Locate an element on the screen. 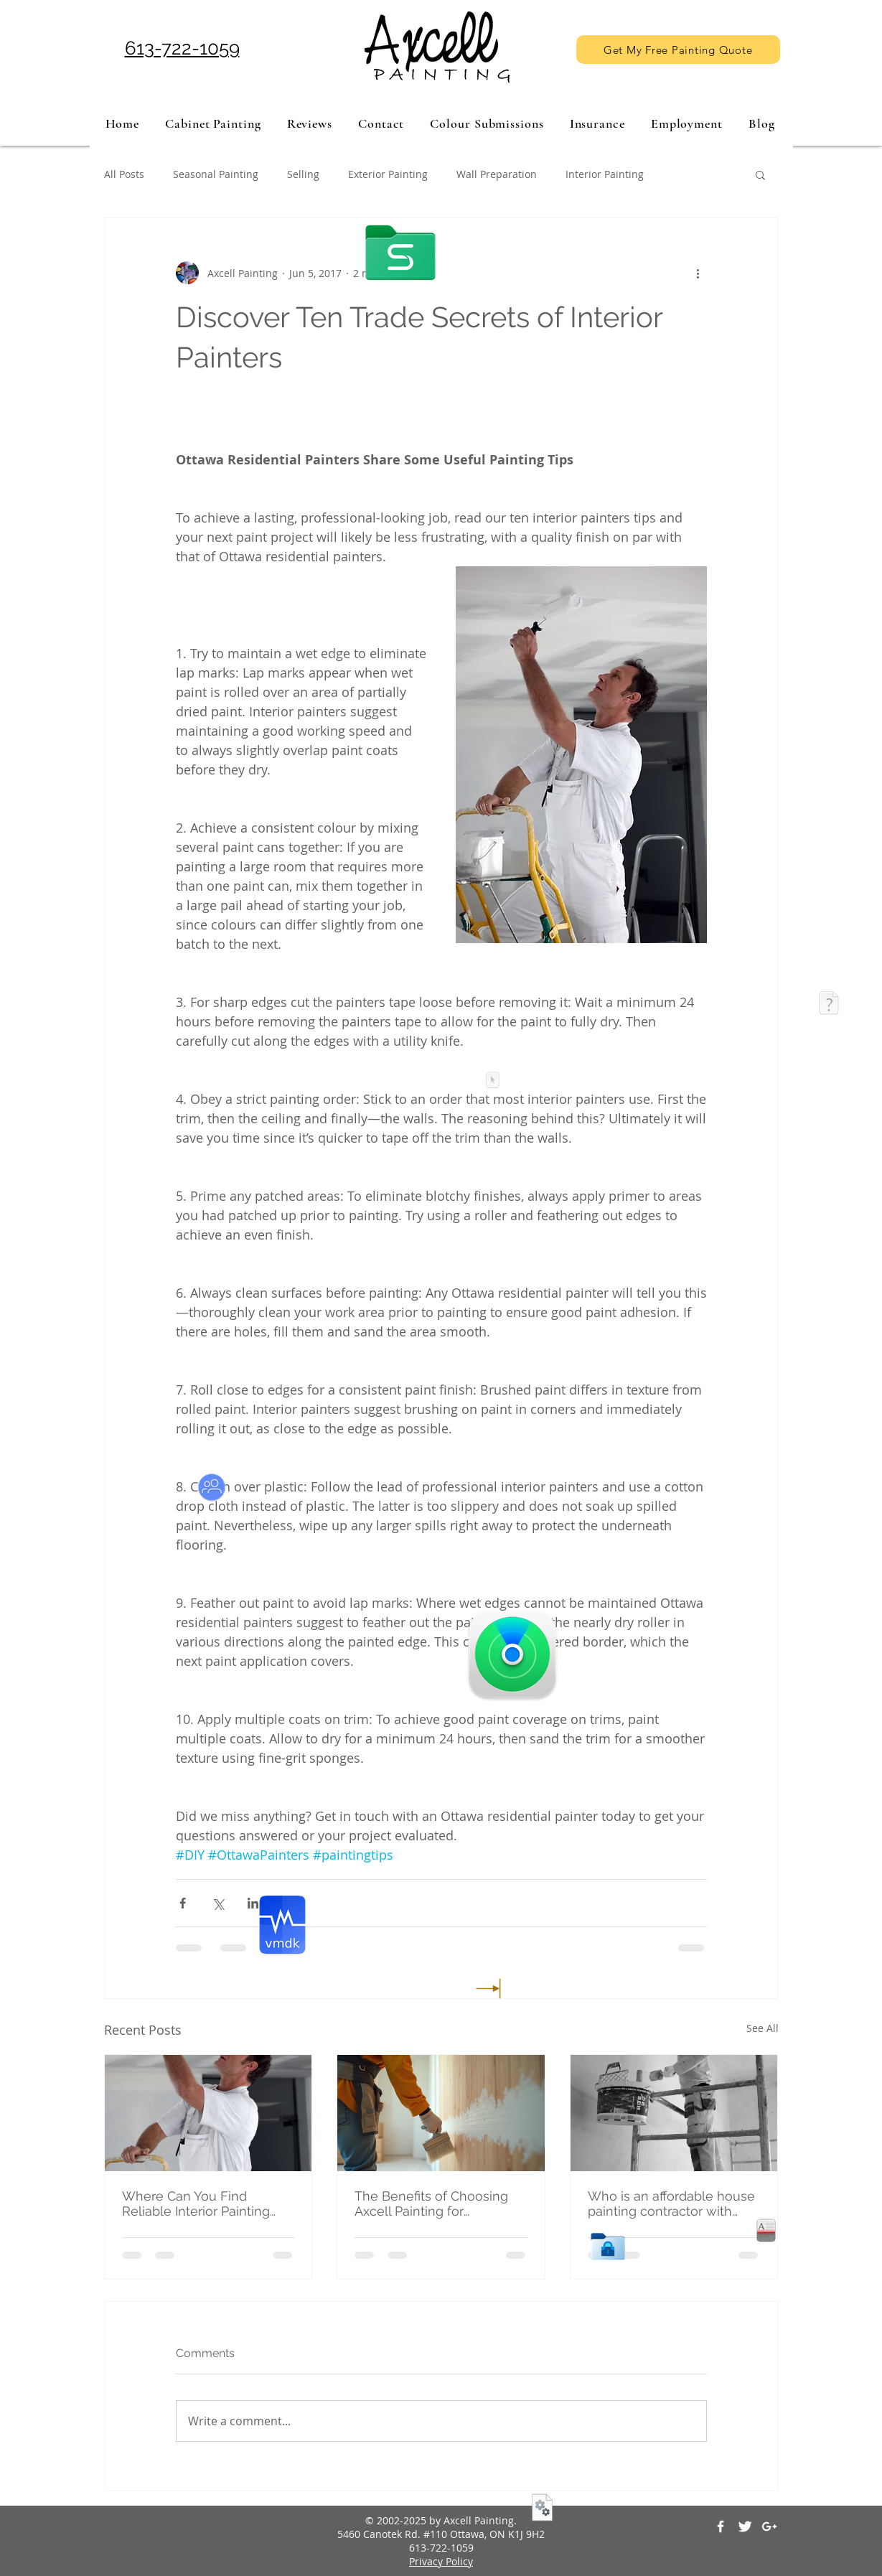  open folder containing WPS spreadsheet files is located at coordinates (400, 254).